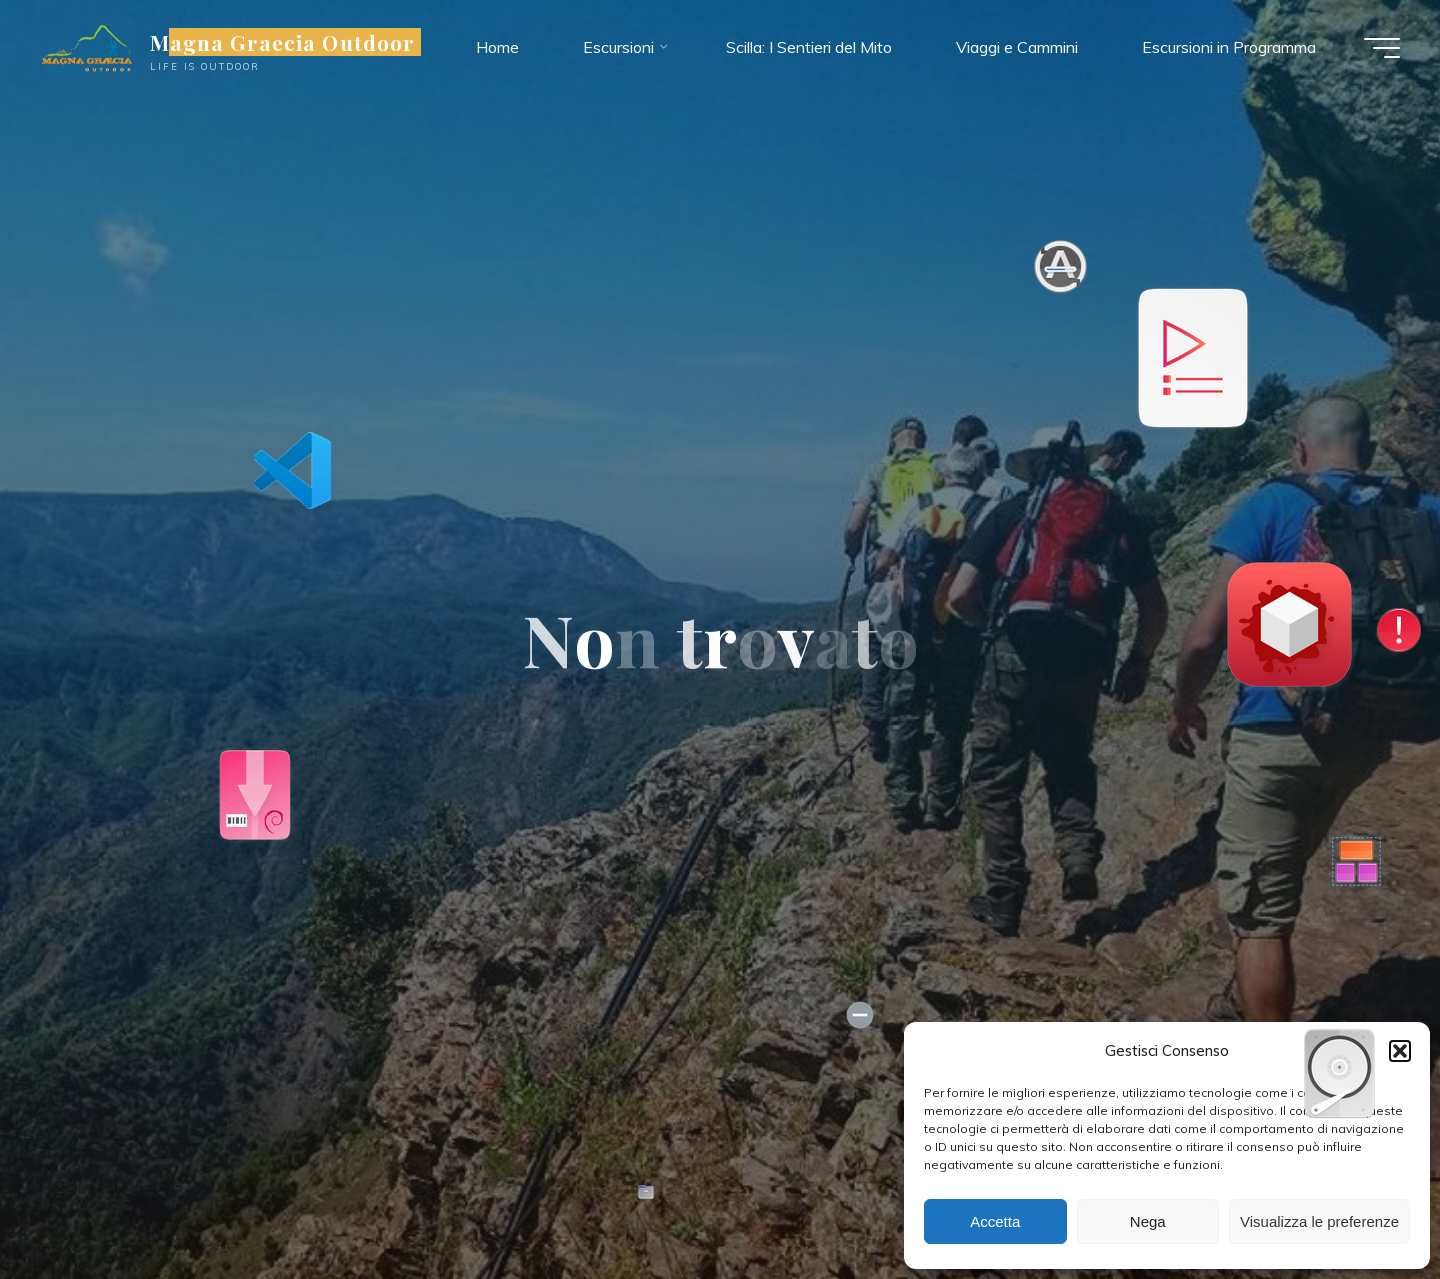  What do you see at coordinates (255, 795) in the screenshot?
I see `open synaptic package manager` at bounding box center [255, 795].